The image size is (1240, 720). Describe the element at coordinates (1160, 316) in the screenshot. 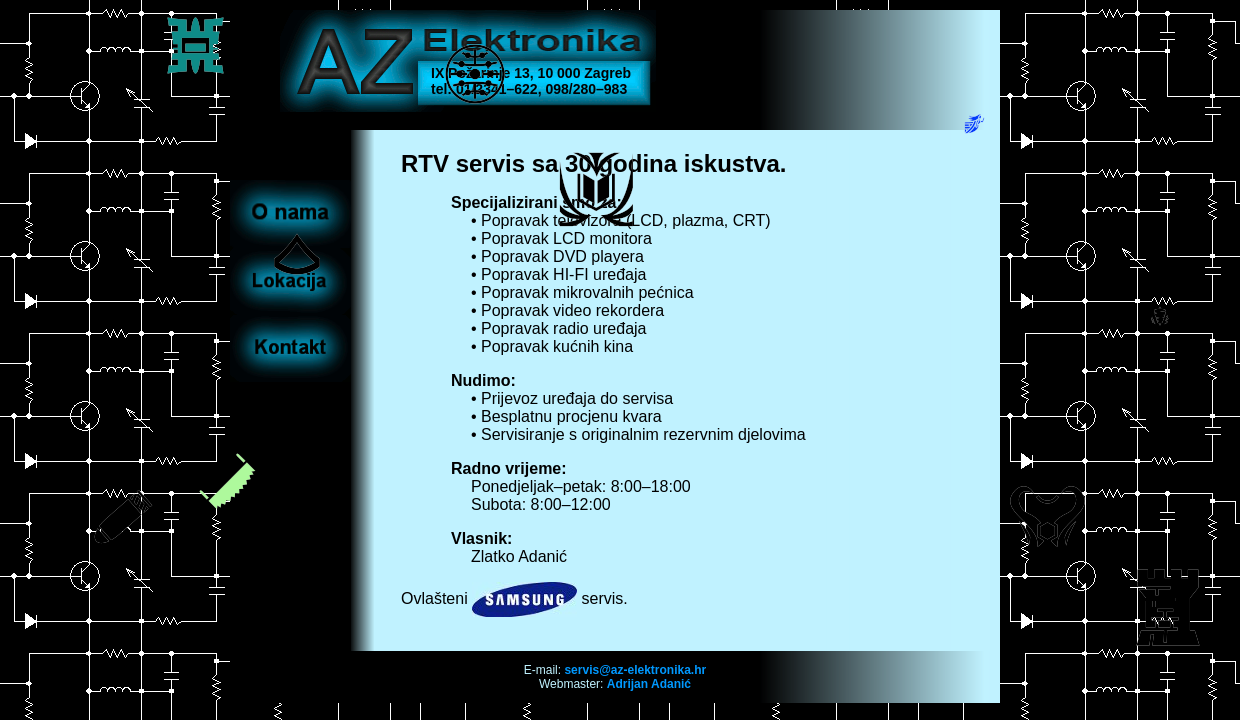

I see `access food or restaurant options in a game` at that location.